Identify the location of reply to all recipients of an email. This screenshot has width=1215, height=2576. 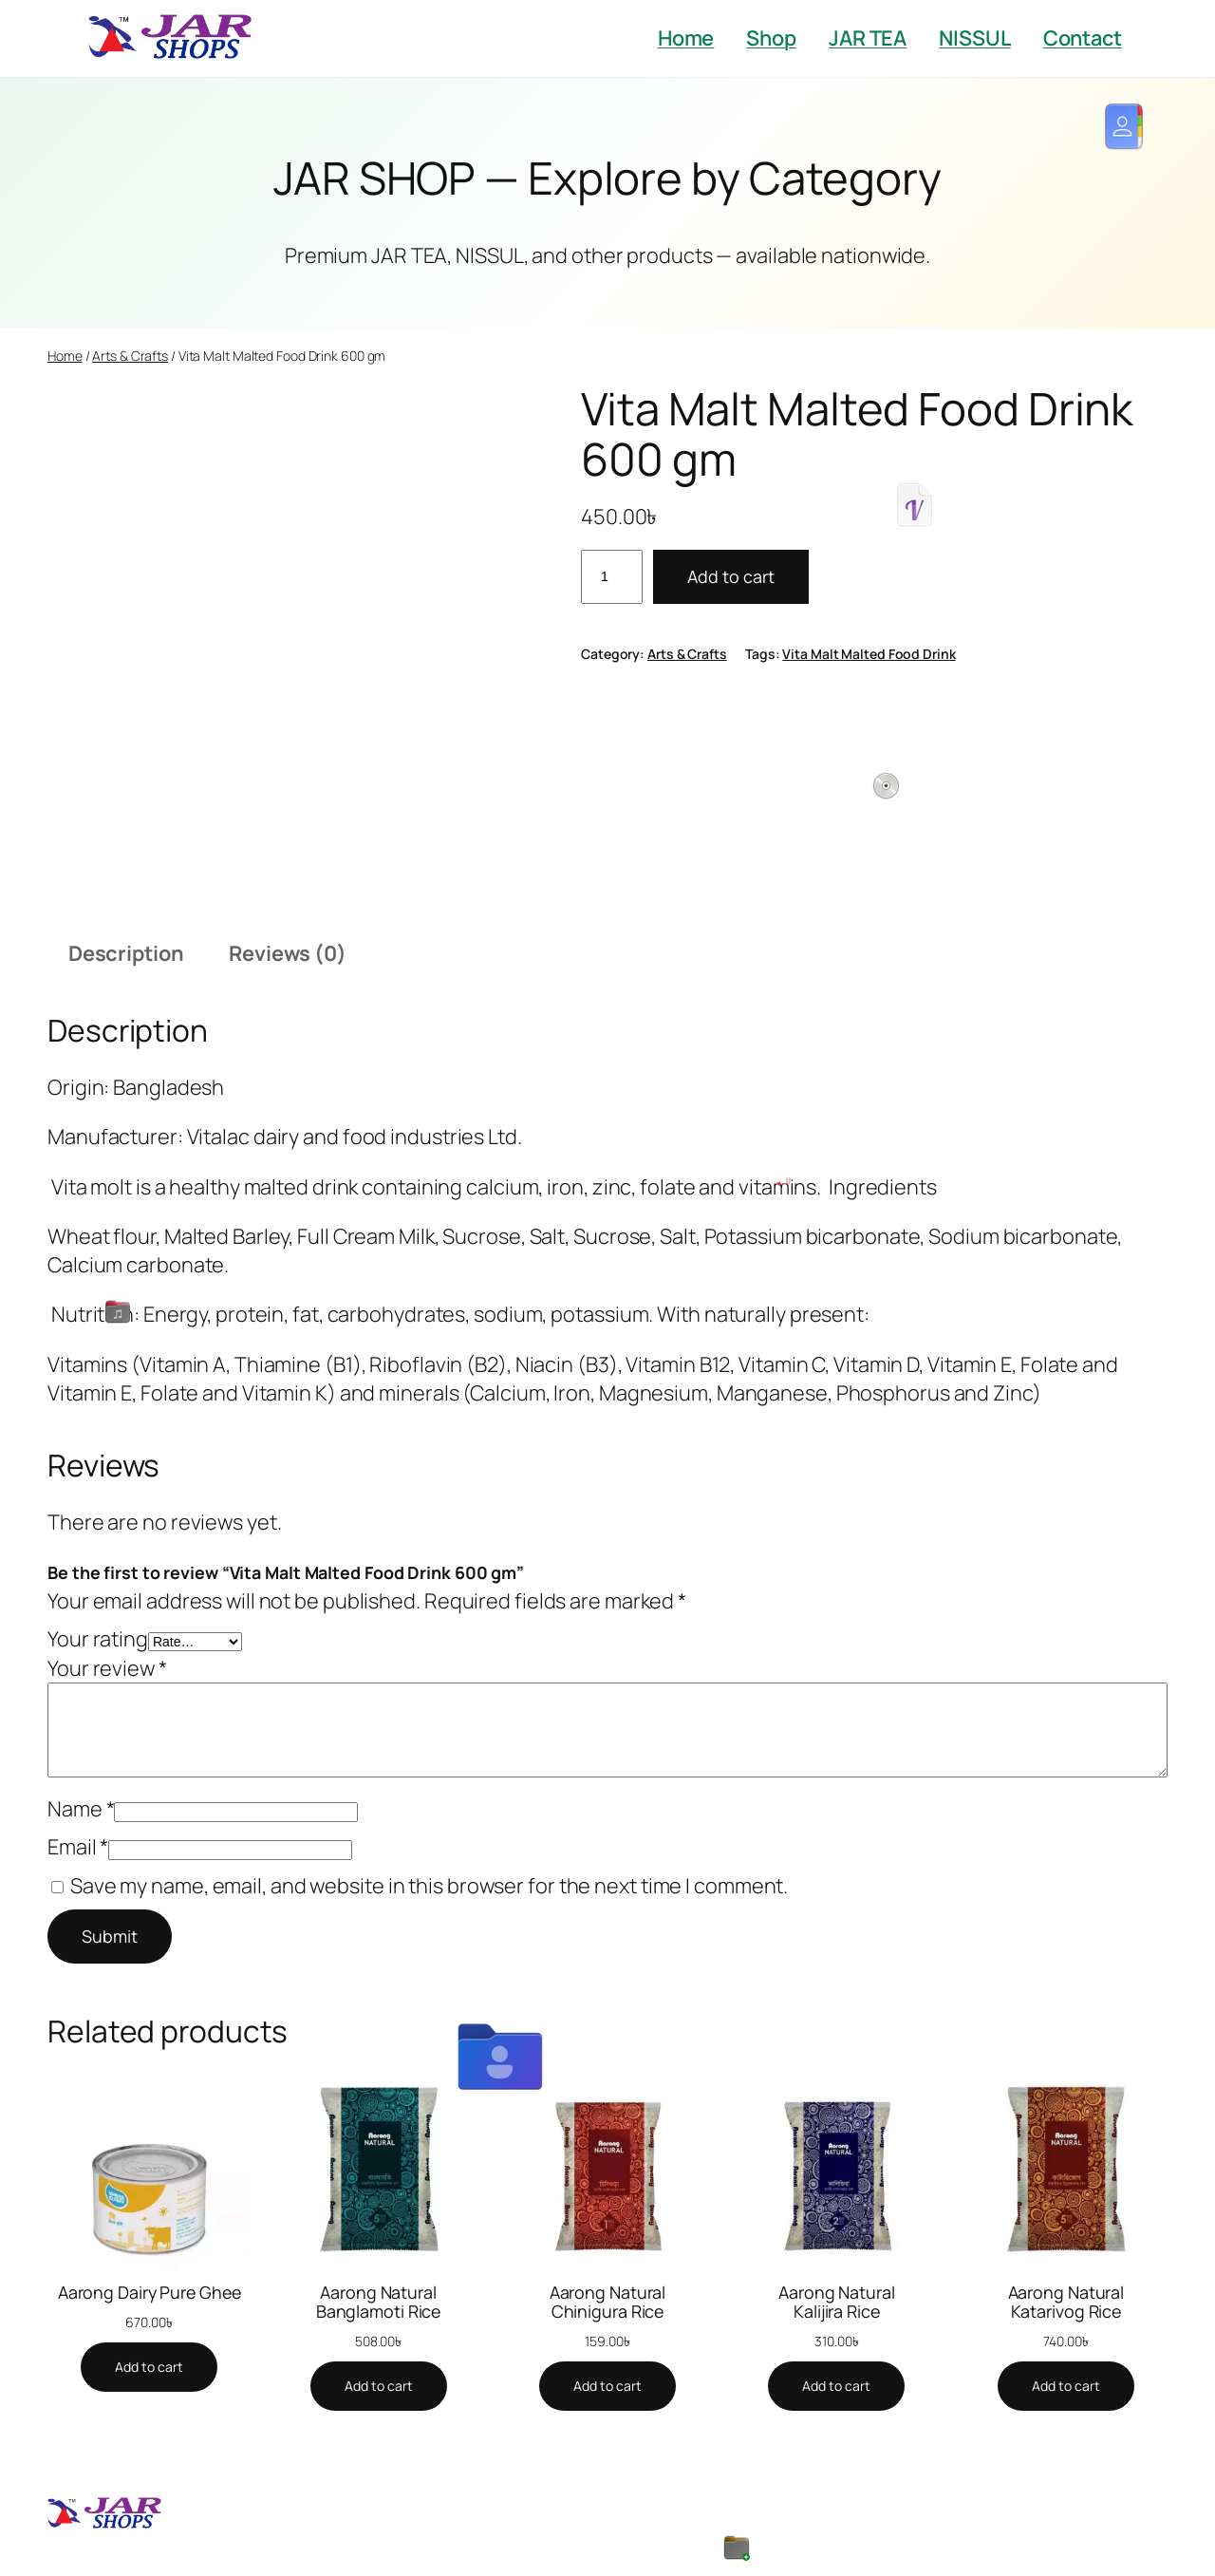
(782, 1180).